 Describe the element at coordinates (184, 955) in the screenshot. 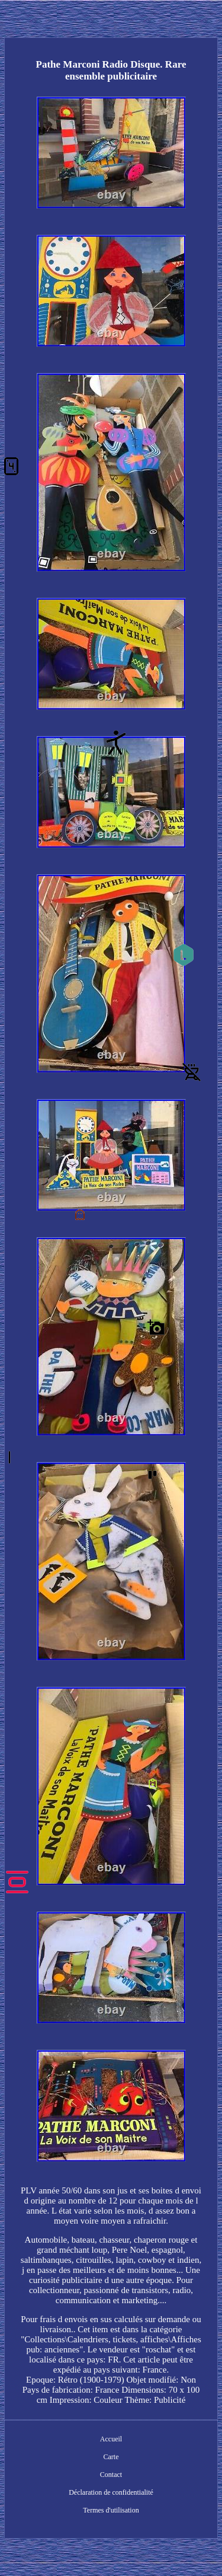

I see `indicates a category or item labeled "L"` at that location.